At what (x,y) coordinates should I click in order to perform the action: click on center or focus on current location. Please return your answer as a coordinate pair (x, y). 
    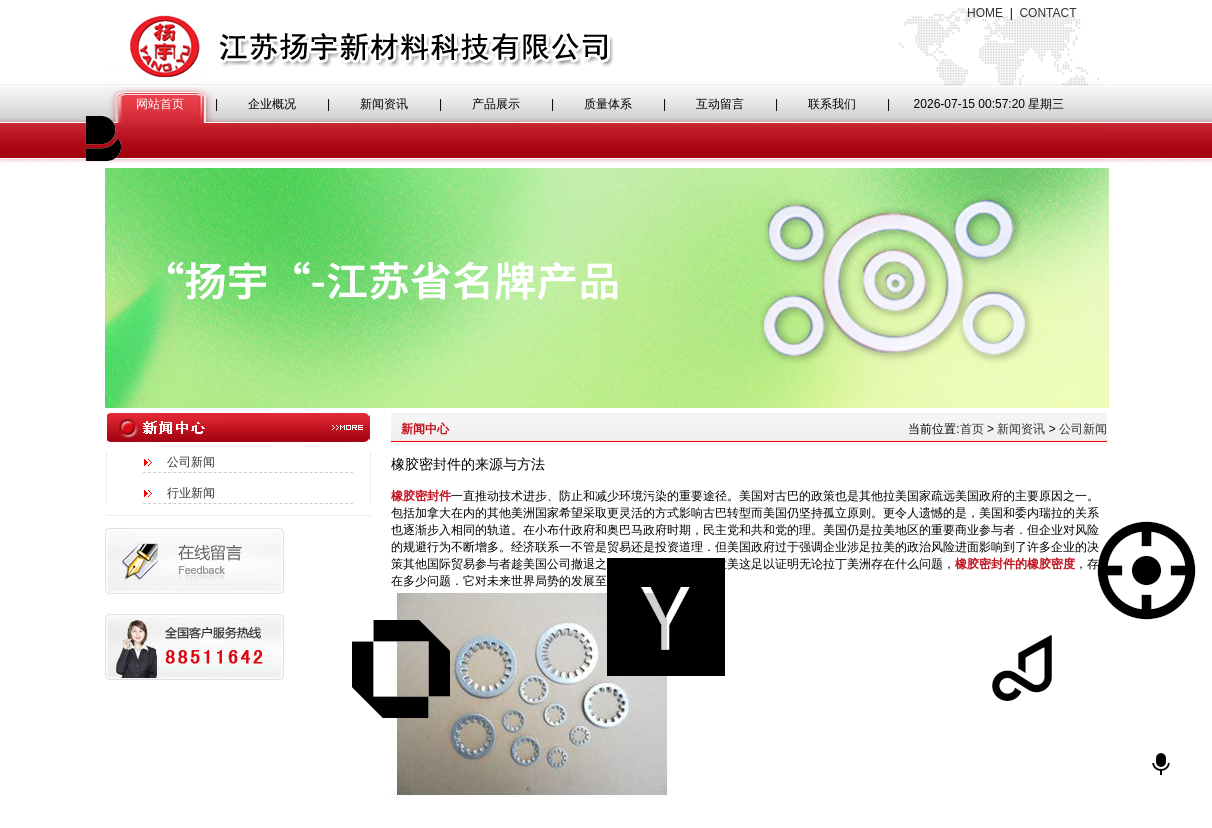
    Looking at the image, I should click on (1146, 570).